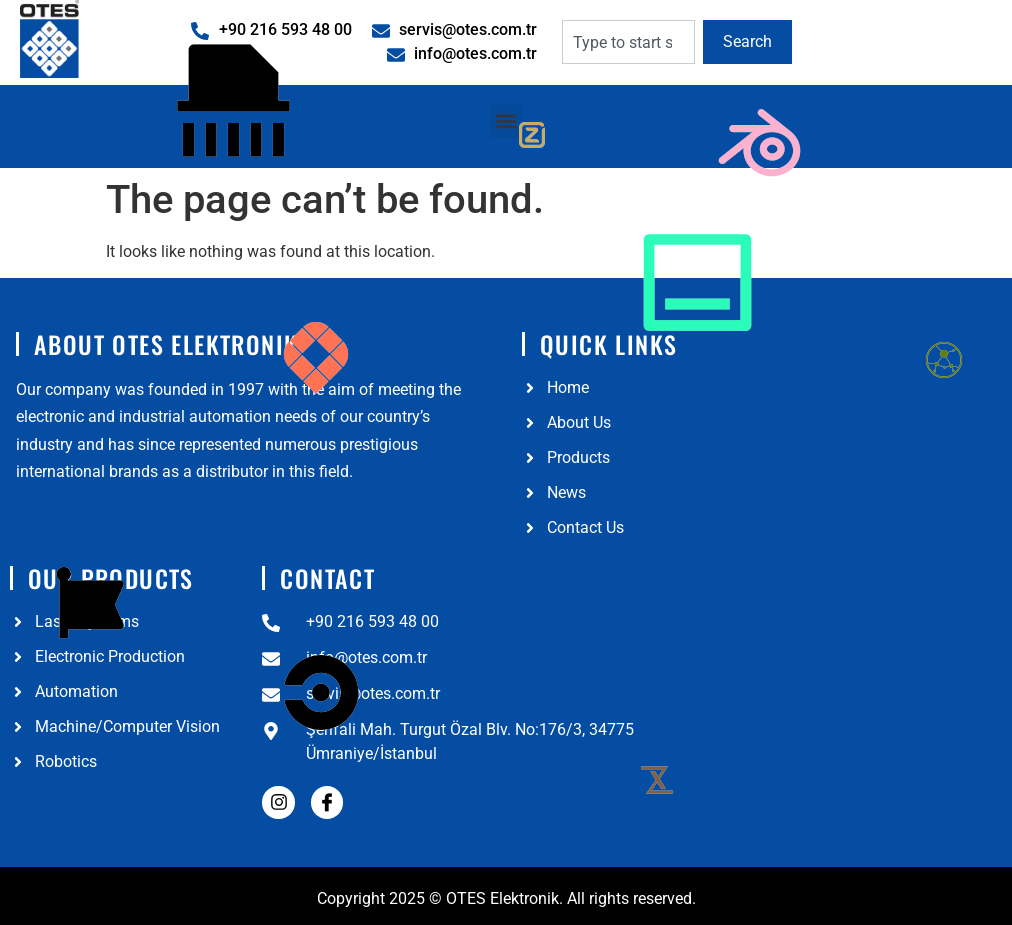 The height and width of the screenshot is (925, 1012). What do you see at coordinates (759, 144) in the screenshot?
I see `open Blender 3D modeling software` at bounding box center [759, 144].